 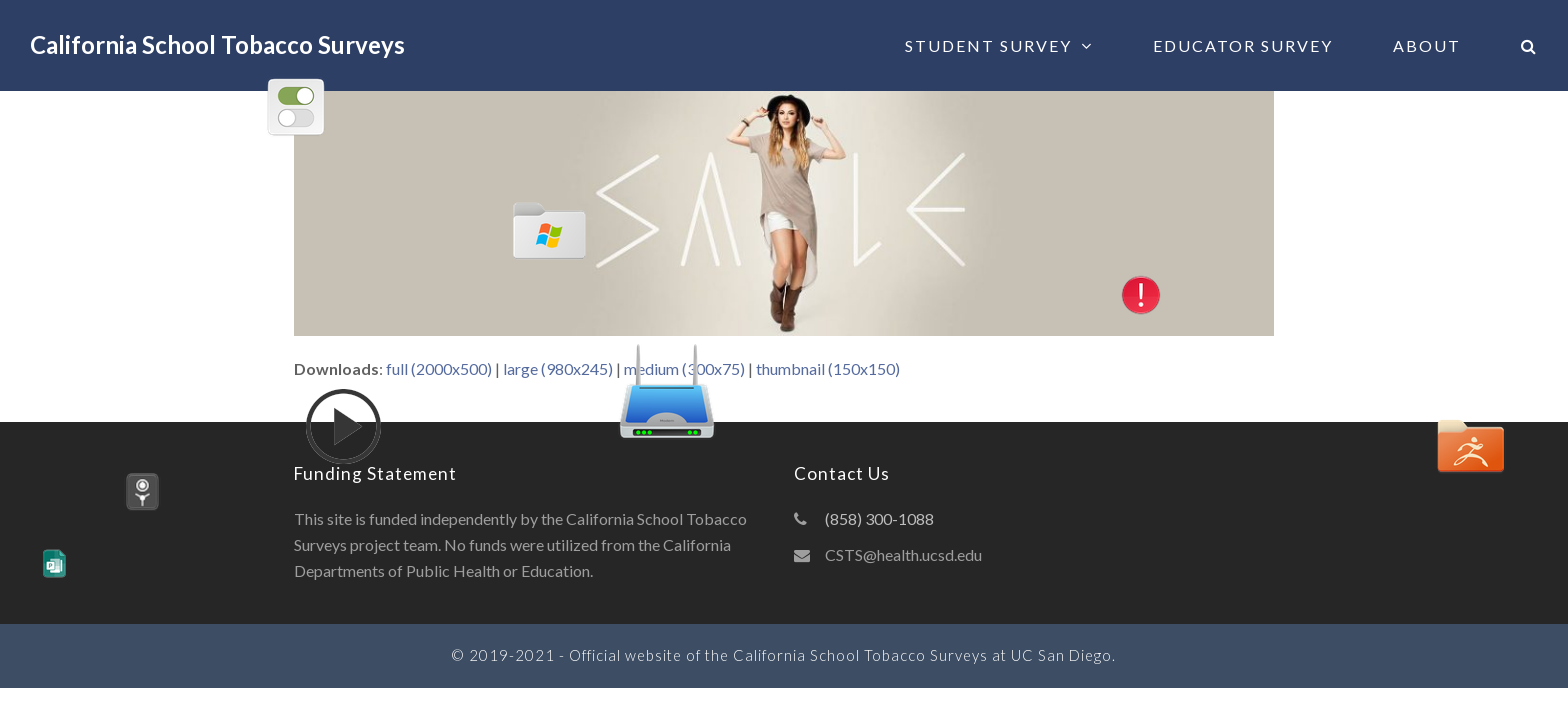 I want to click on open déjà dup backup application, so click(x=142, y=491).